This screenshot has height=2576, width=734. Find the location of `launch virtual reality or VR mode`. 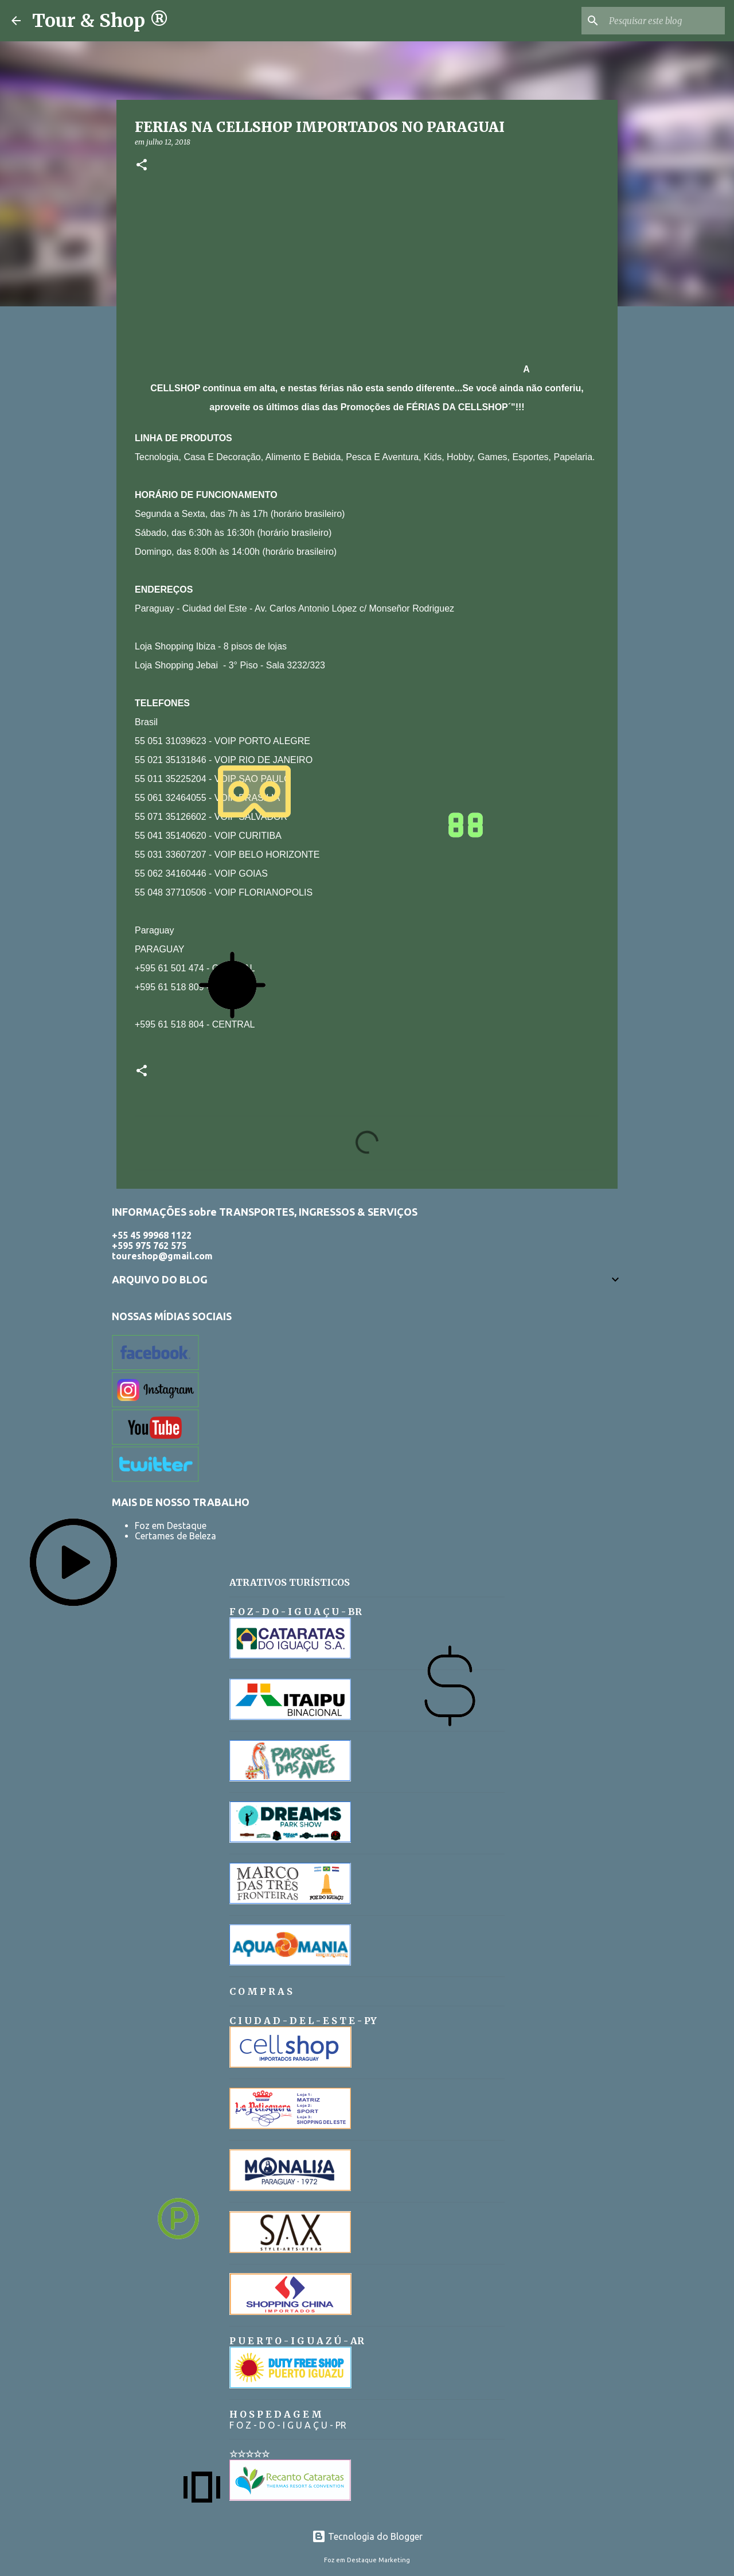

launch virtual reality or VR mode is located at coordinates (254, 791).